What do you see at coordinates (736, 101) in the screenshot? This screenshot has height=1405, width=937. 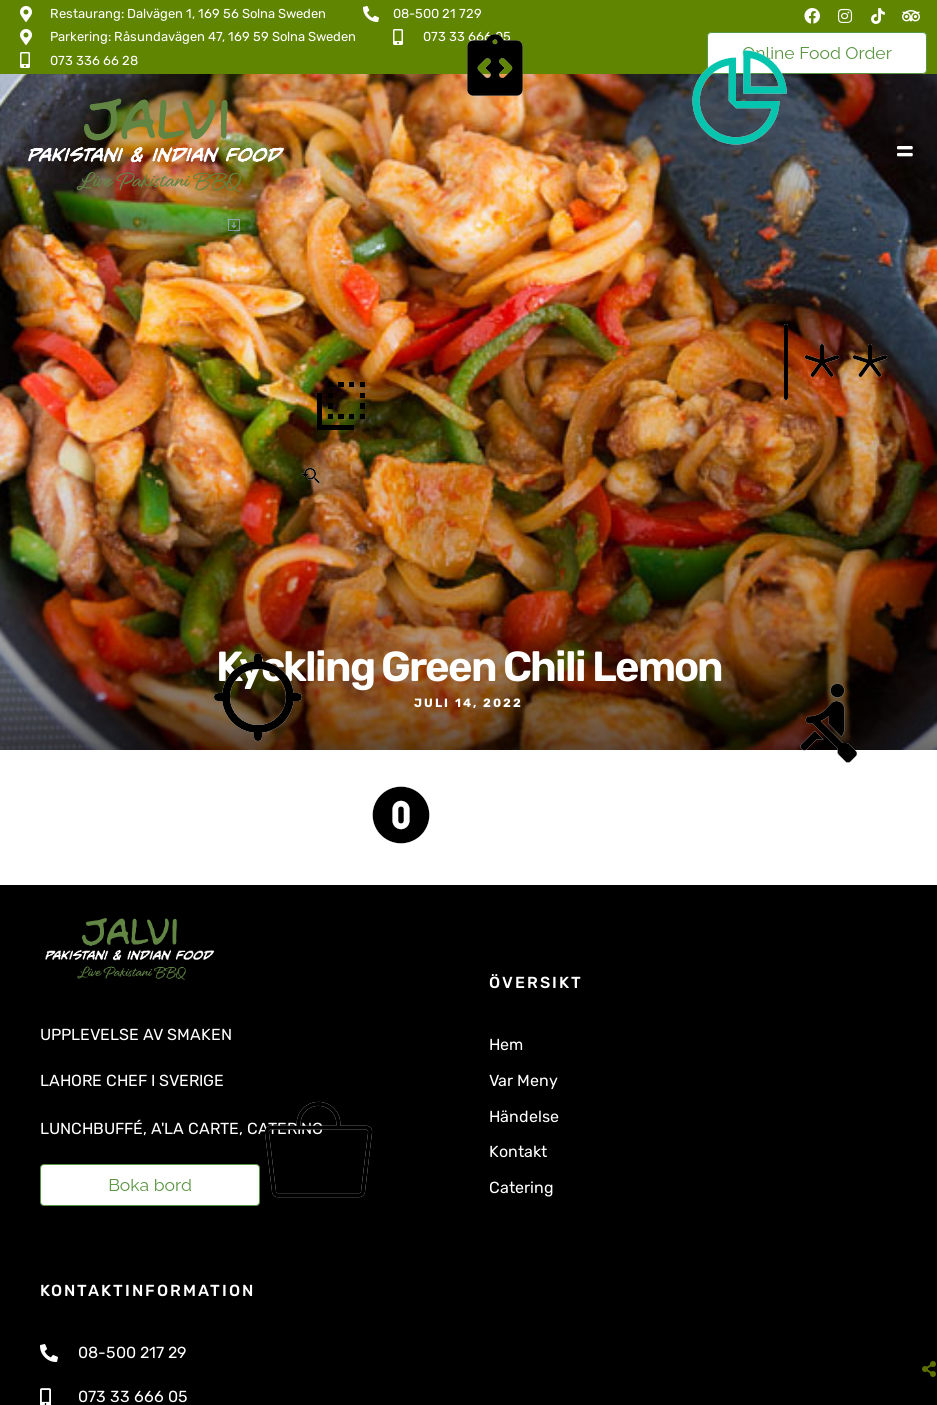 I see `view data breakdown or statistics` at bounding box center [736, 101].